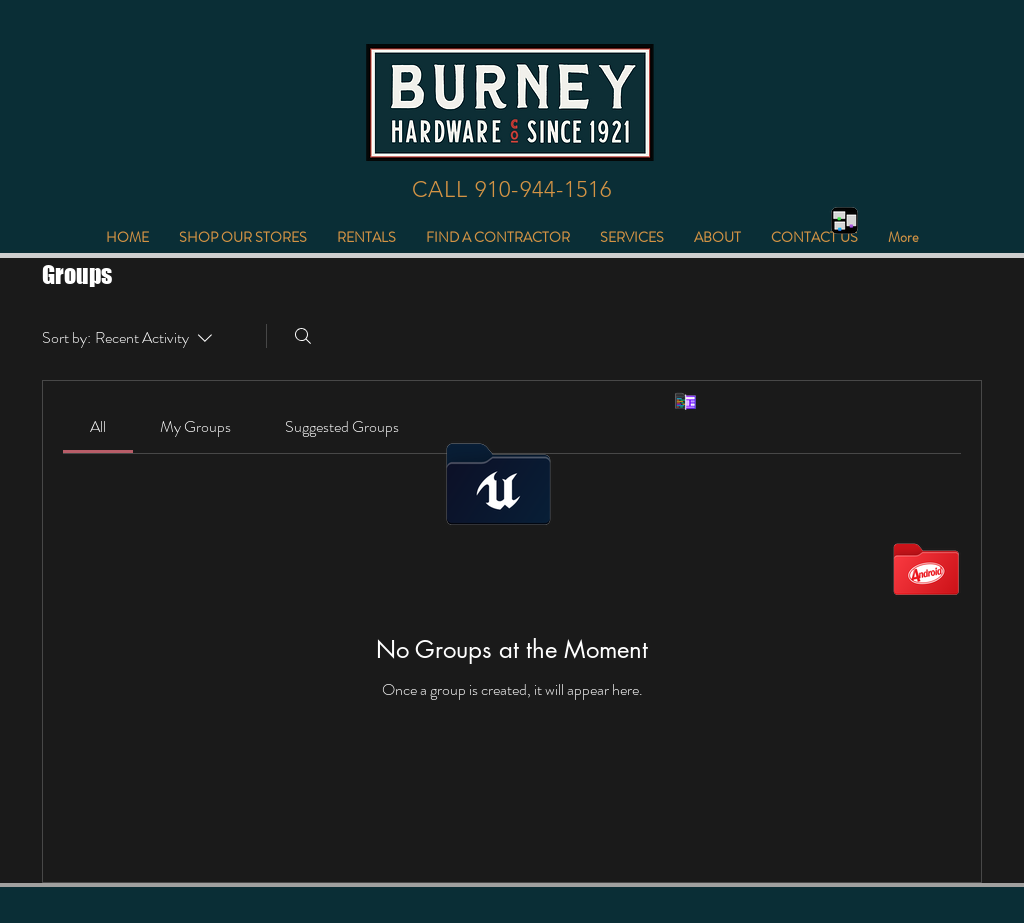 The height and width of the screenshot is (923, 1024). I want to click on folder containing Unreal Engine project files, so click(498, 487).